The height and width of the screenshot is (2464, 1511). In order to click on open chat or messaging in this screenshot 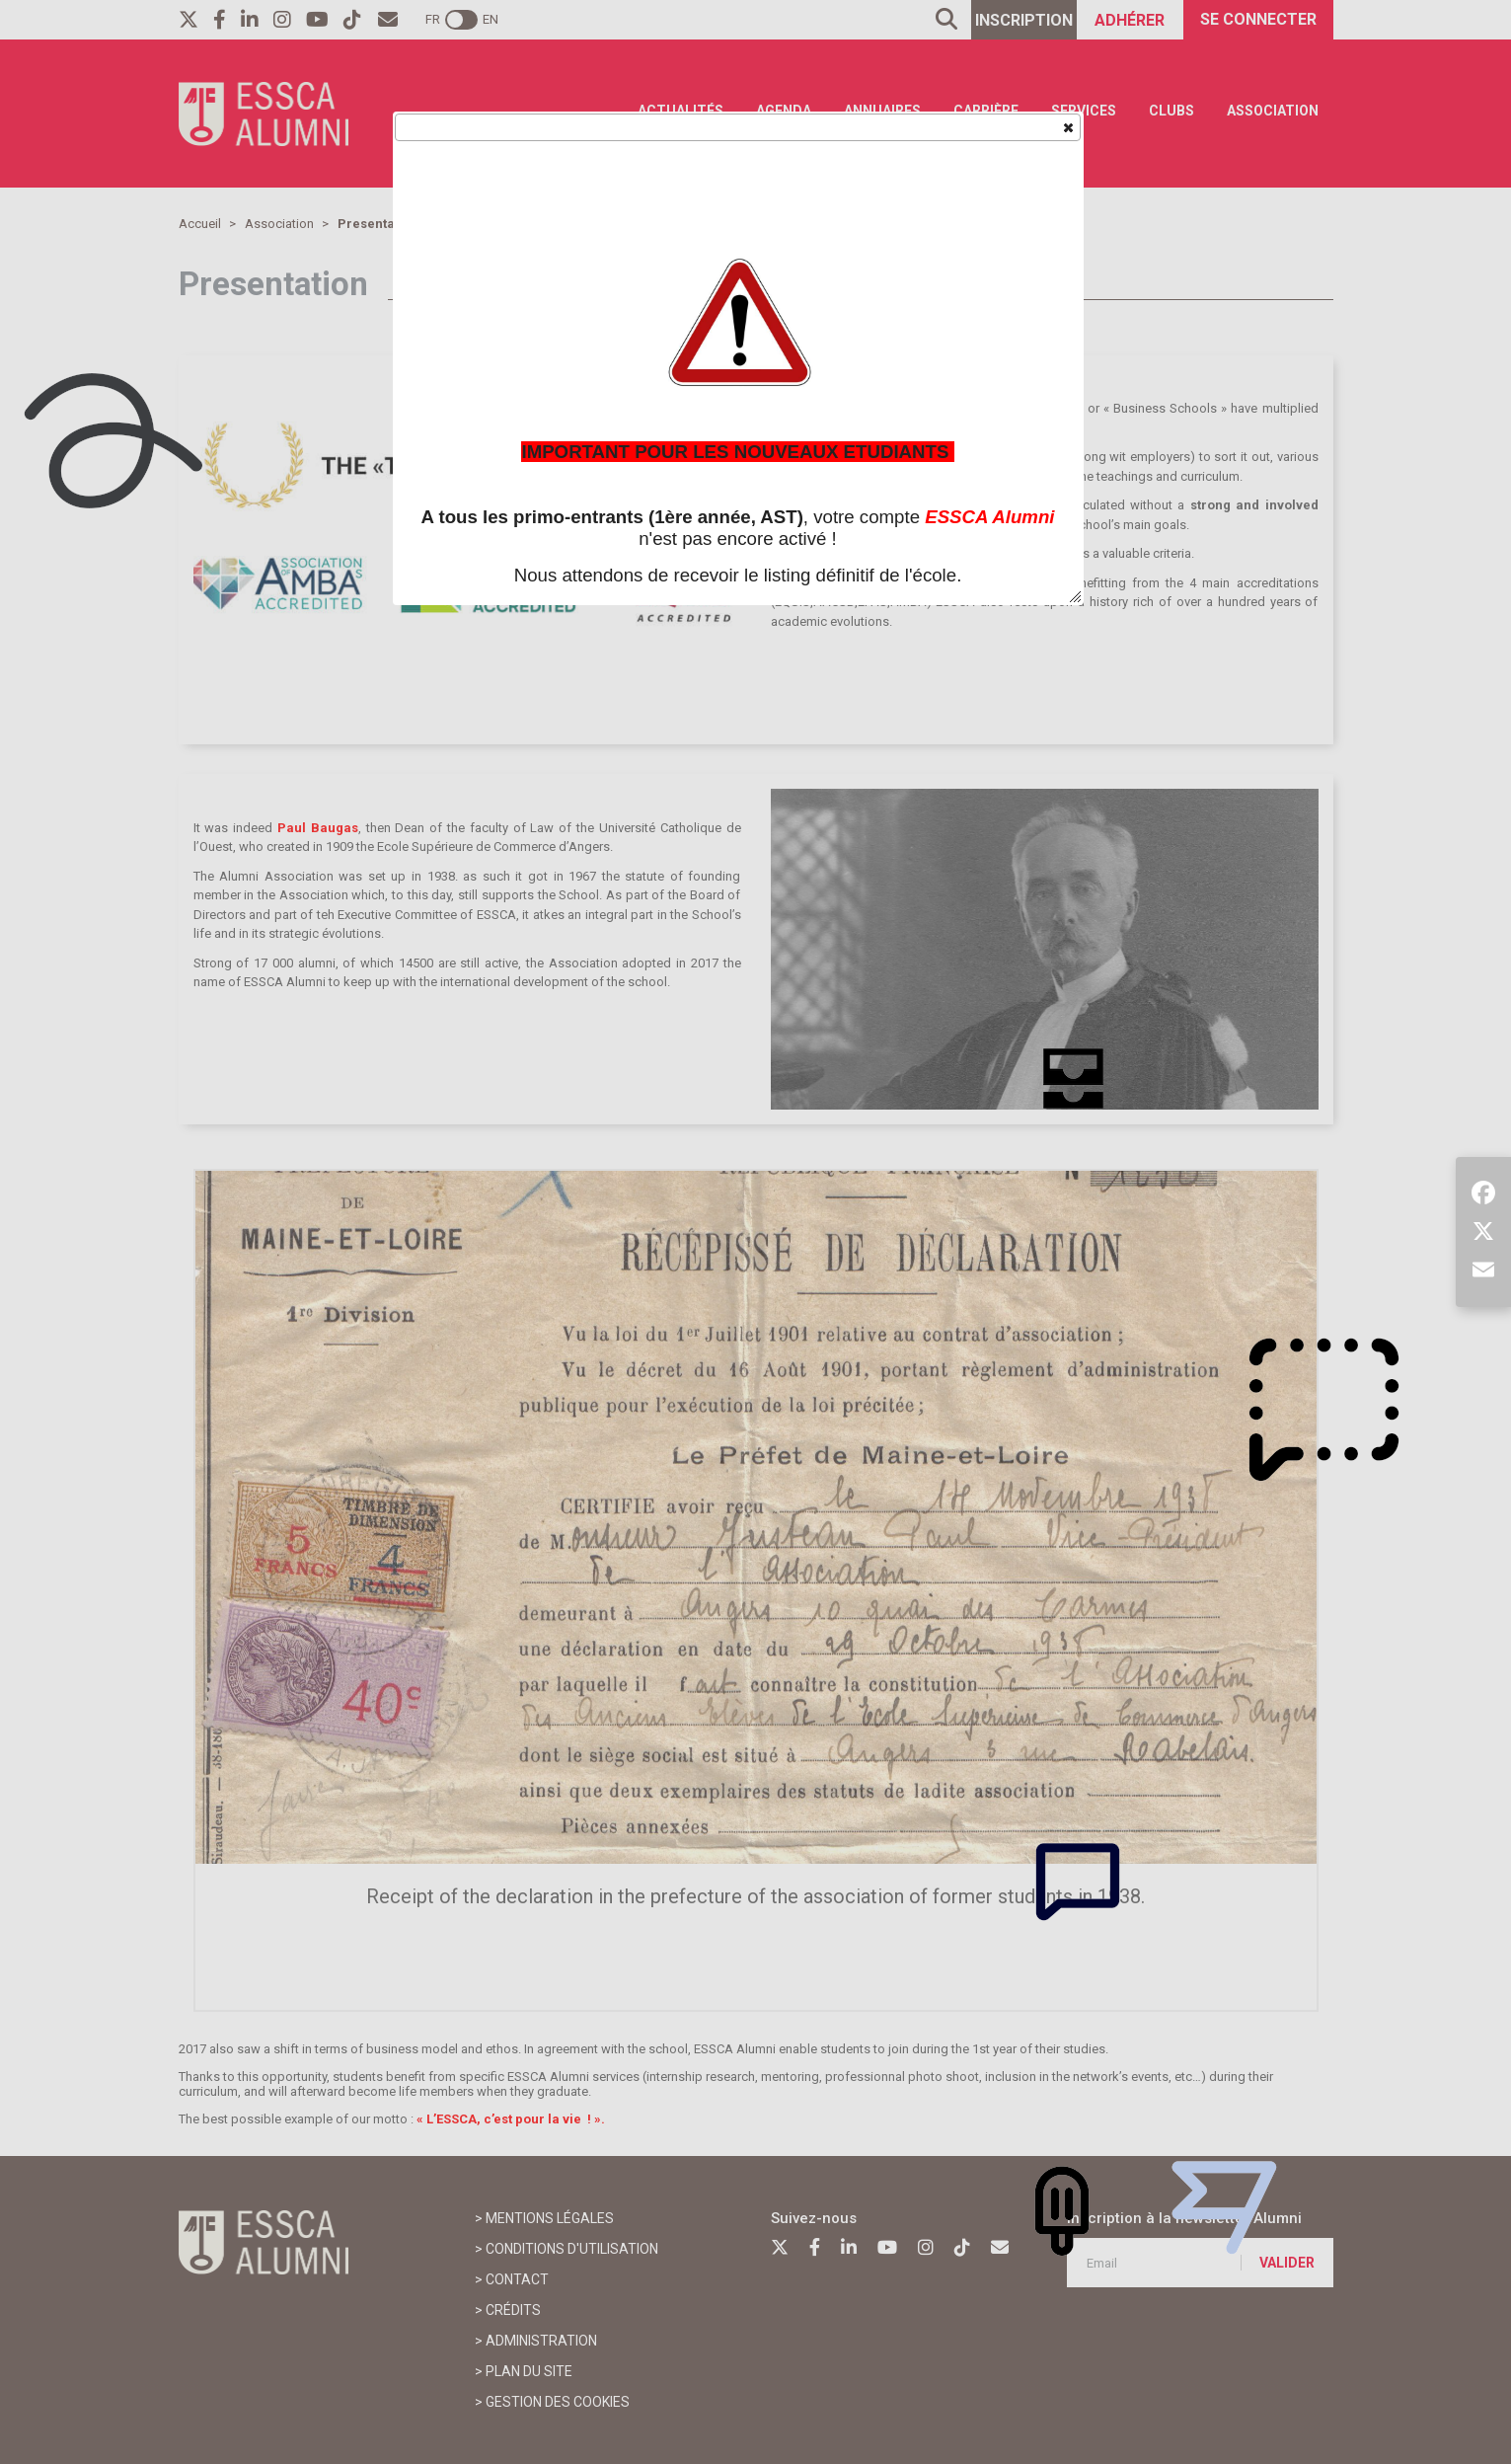, I will do `click(1078, 1876)`.